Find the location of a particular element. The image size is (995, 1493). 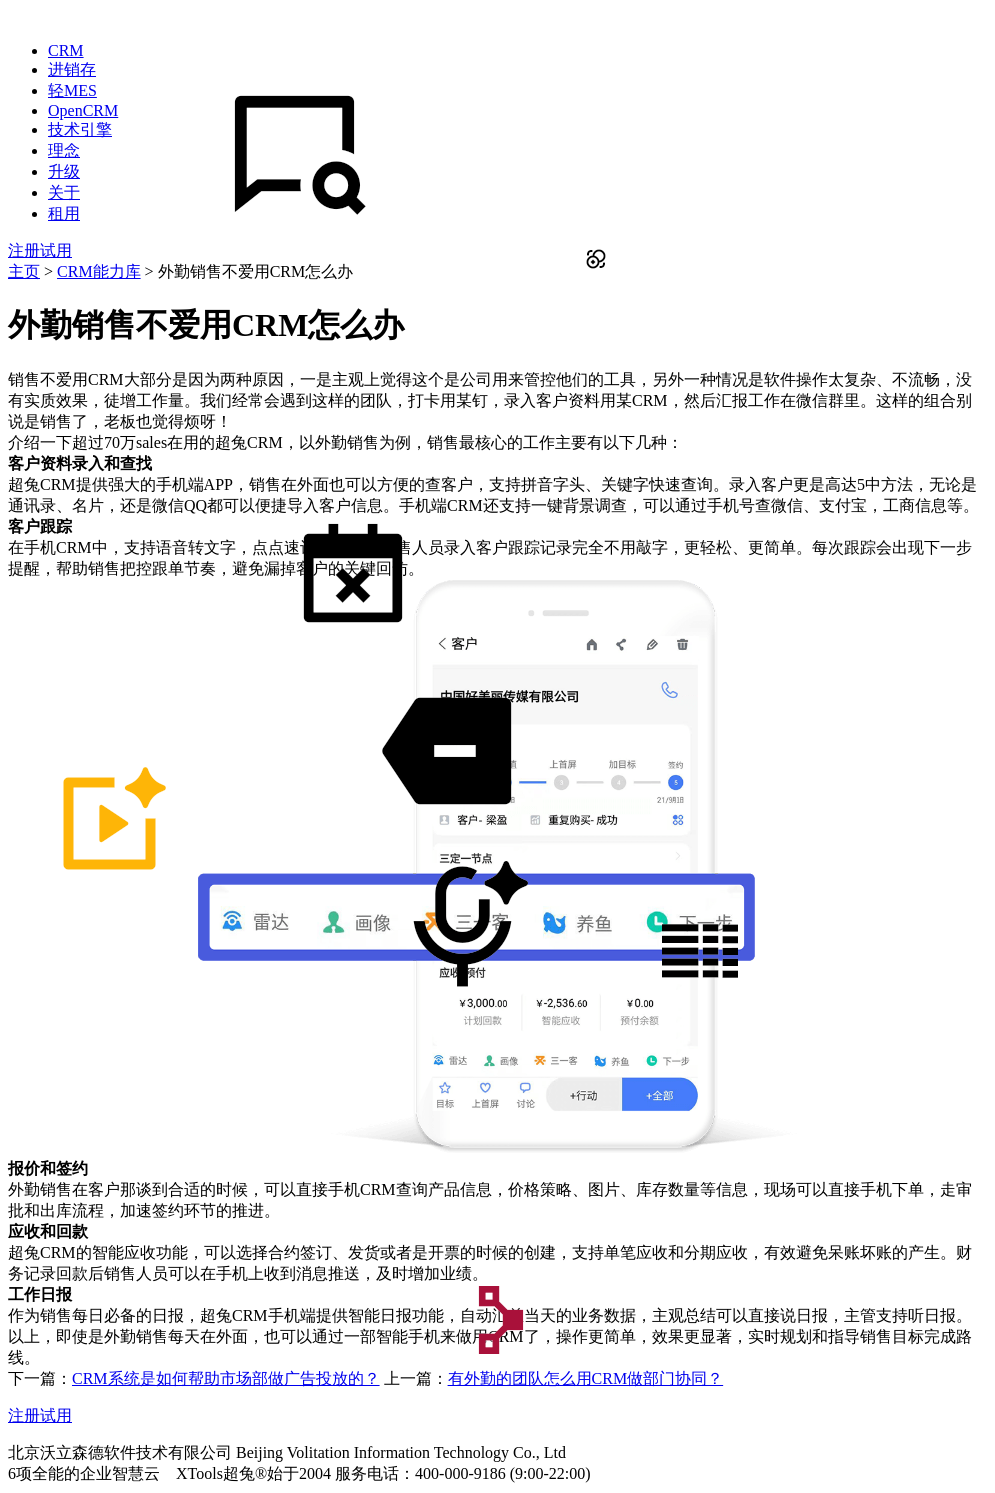

access AI-powered video tools is located at coordinates (109, 823).